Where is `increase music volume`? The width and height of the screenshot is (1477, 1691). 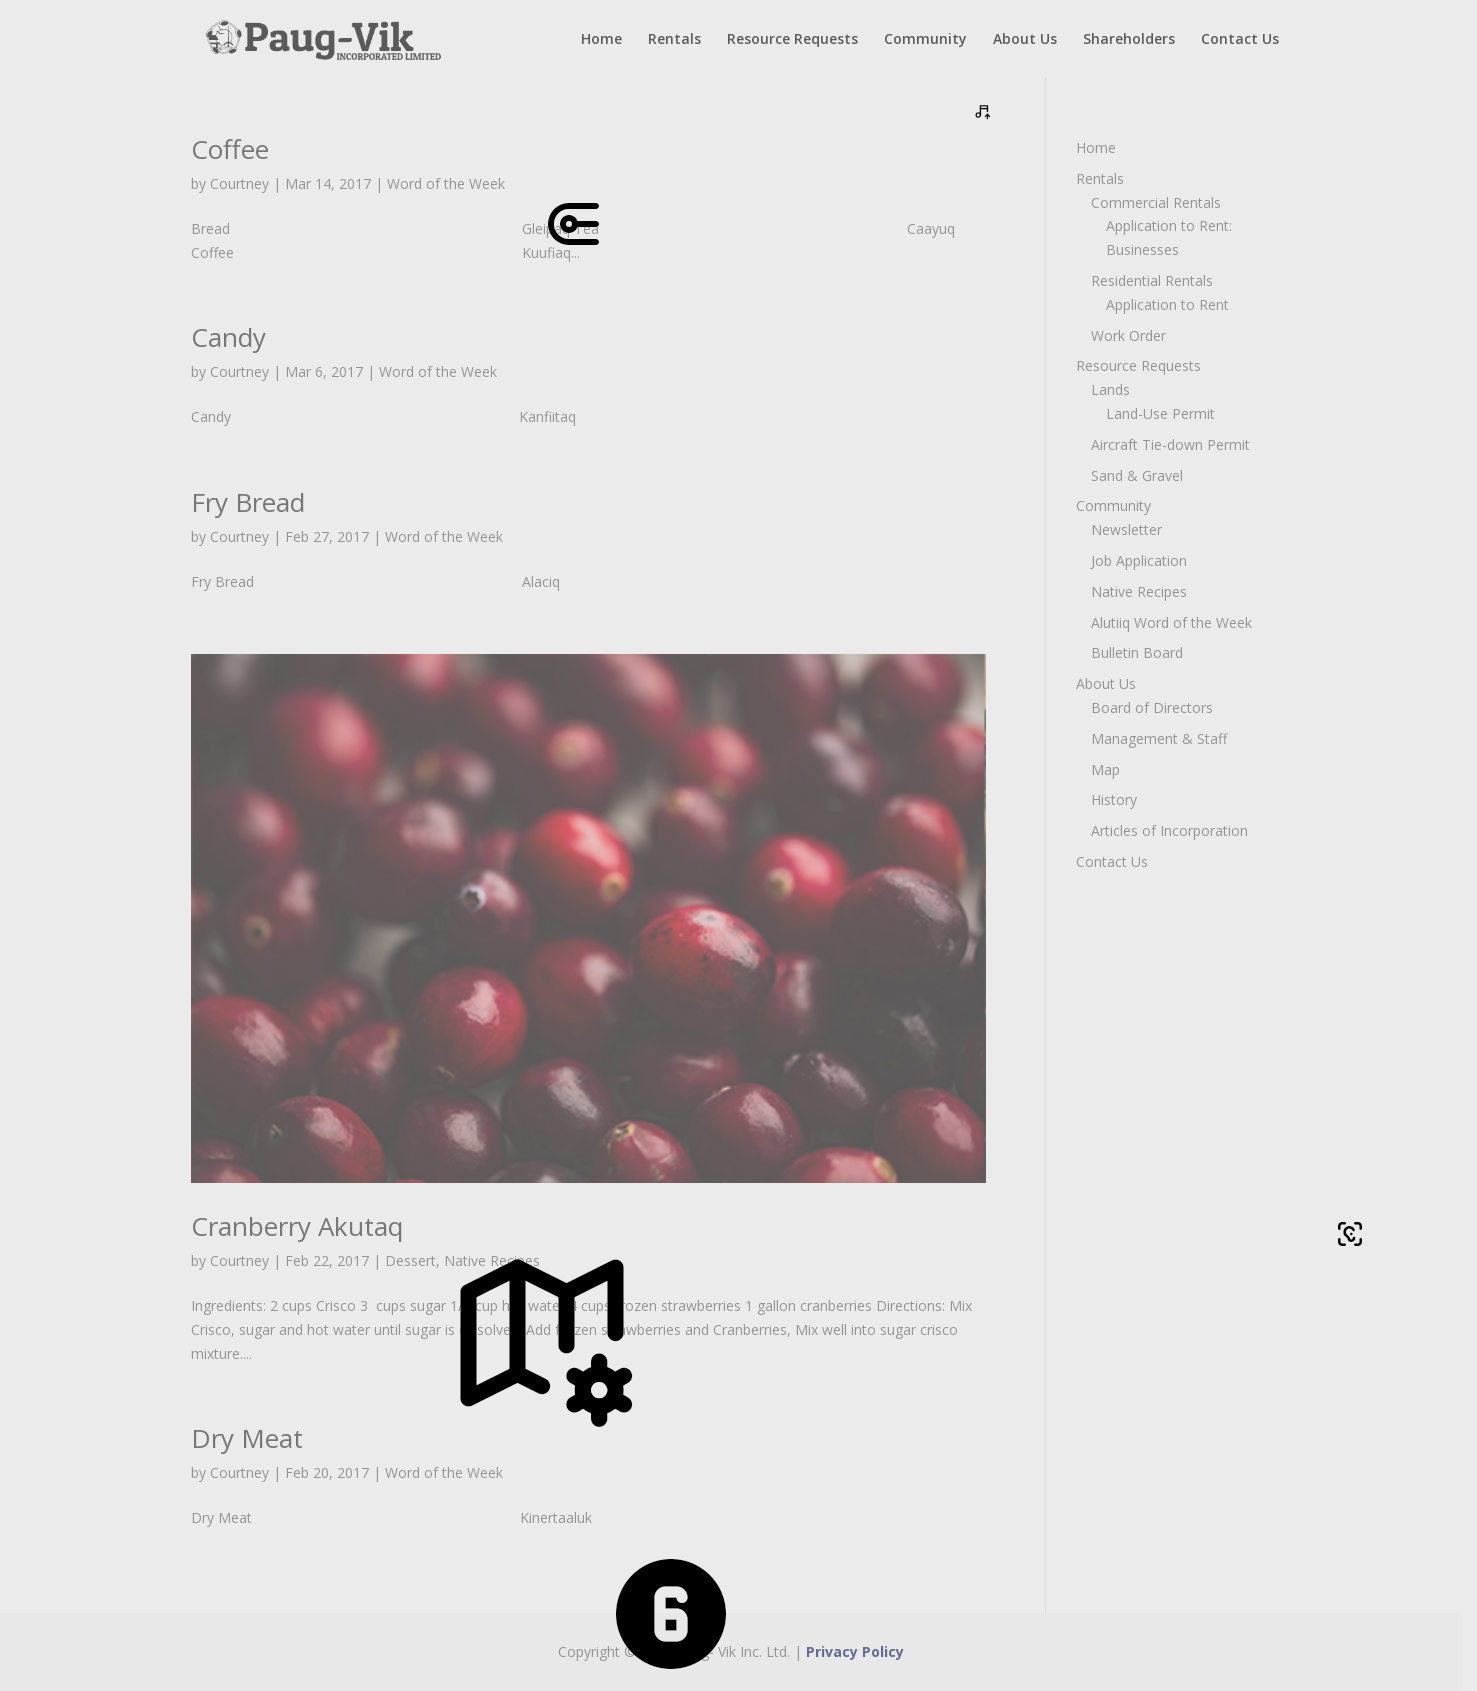
increase music volume is located at coordinates (982, 111).